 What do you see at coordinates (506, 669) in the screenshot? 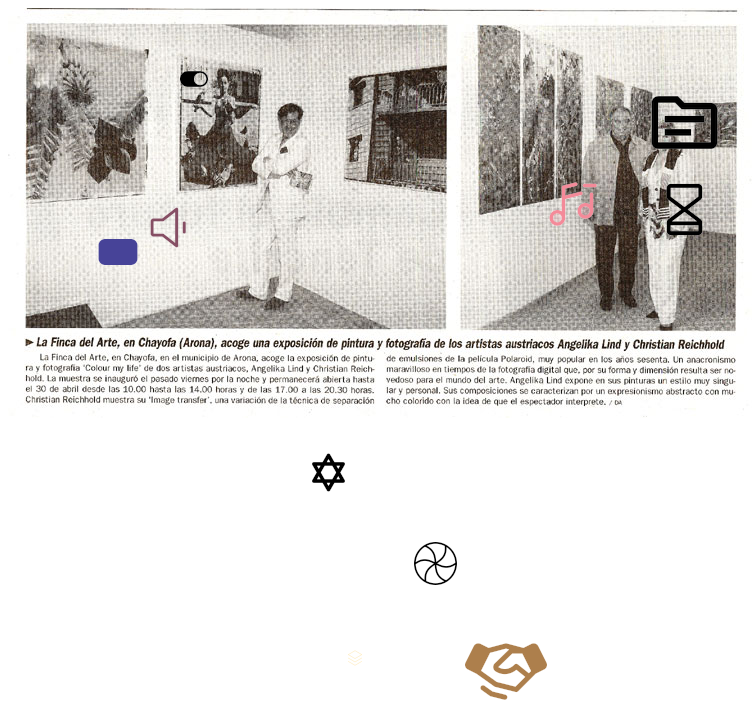
I see `indicates a partnership or collaboration` at bounding box center [506, 669].